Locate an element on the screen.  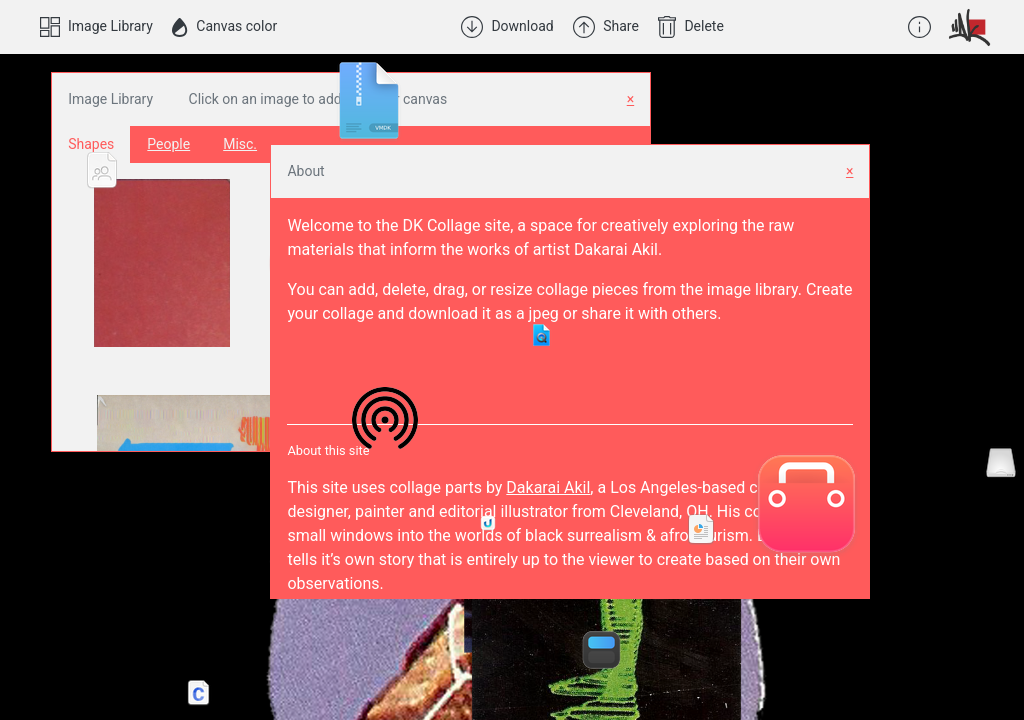
connect to a network server is located at coordinates (385, 420).